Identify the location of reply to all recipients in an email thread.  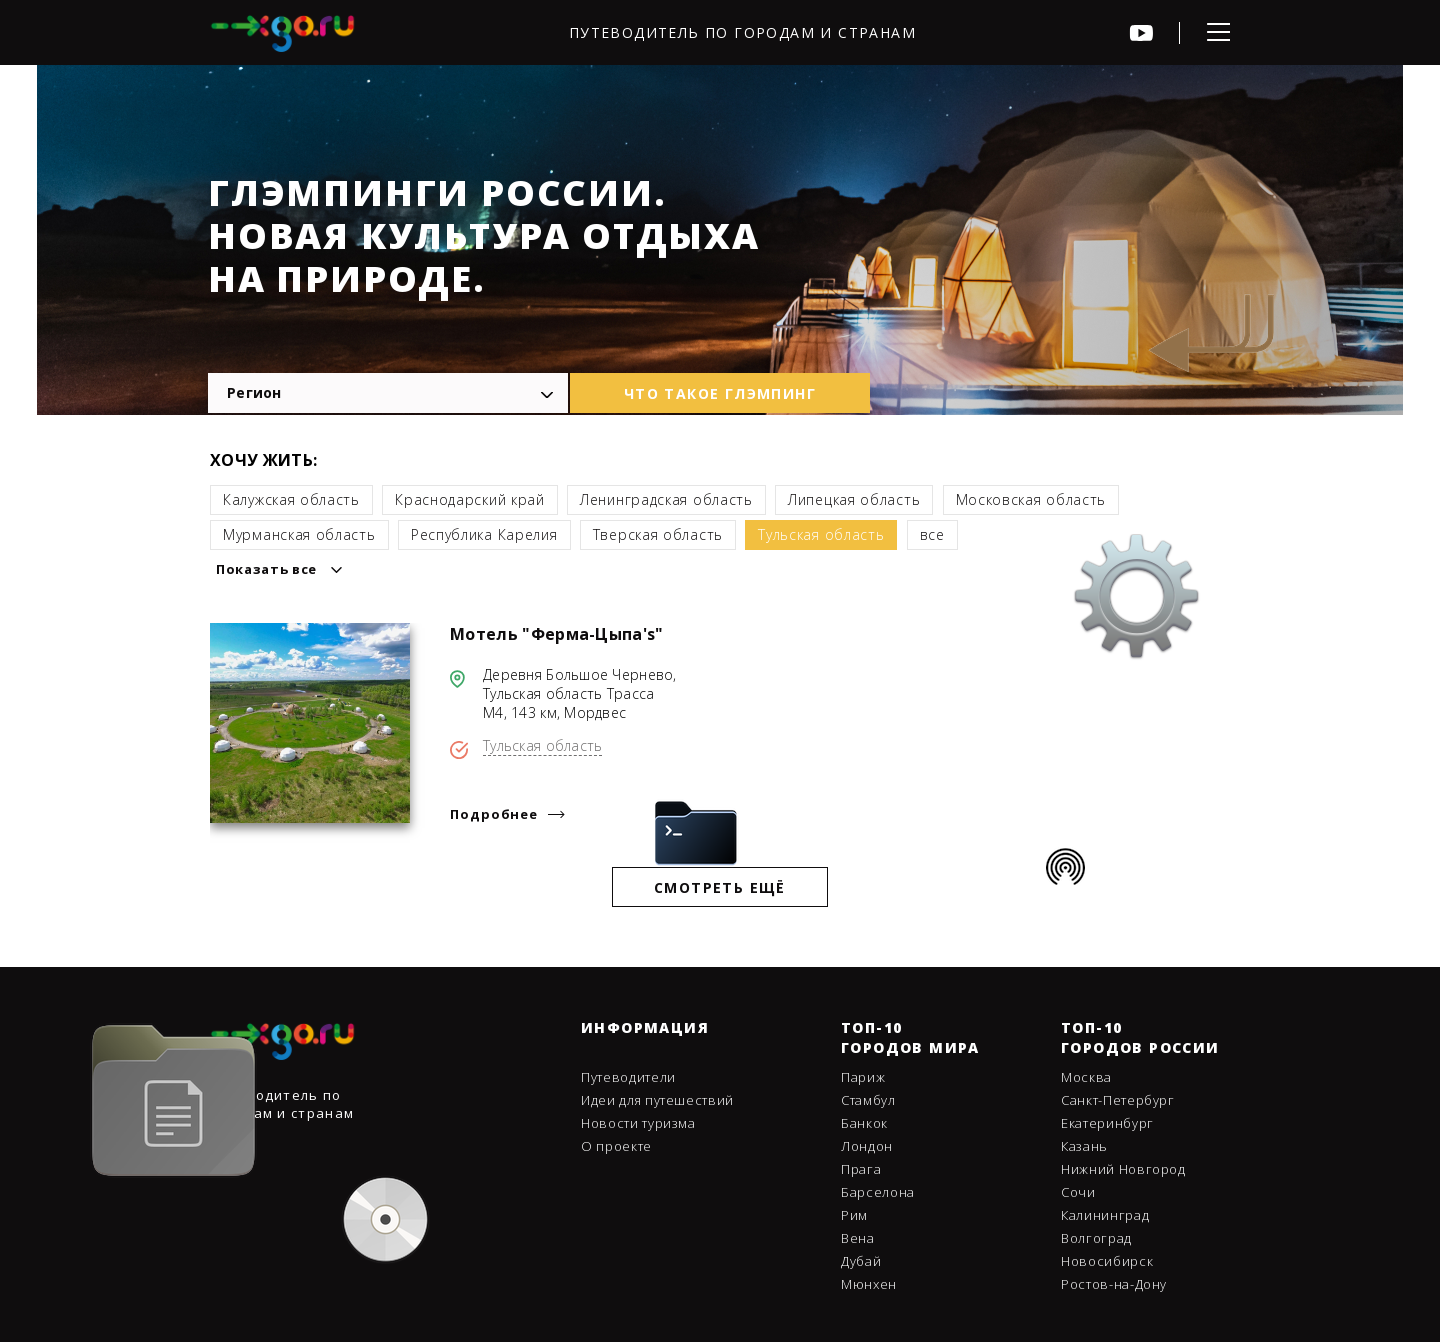
(1209, 332).